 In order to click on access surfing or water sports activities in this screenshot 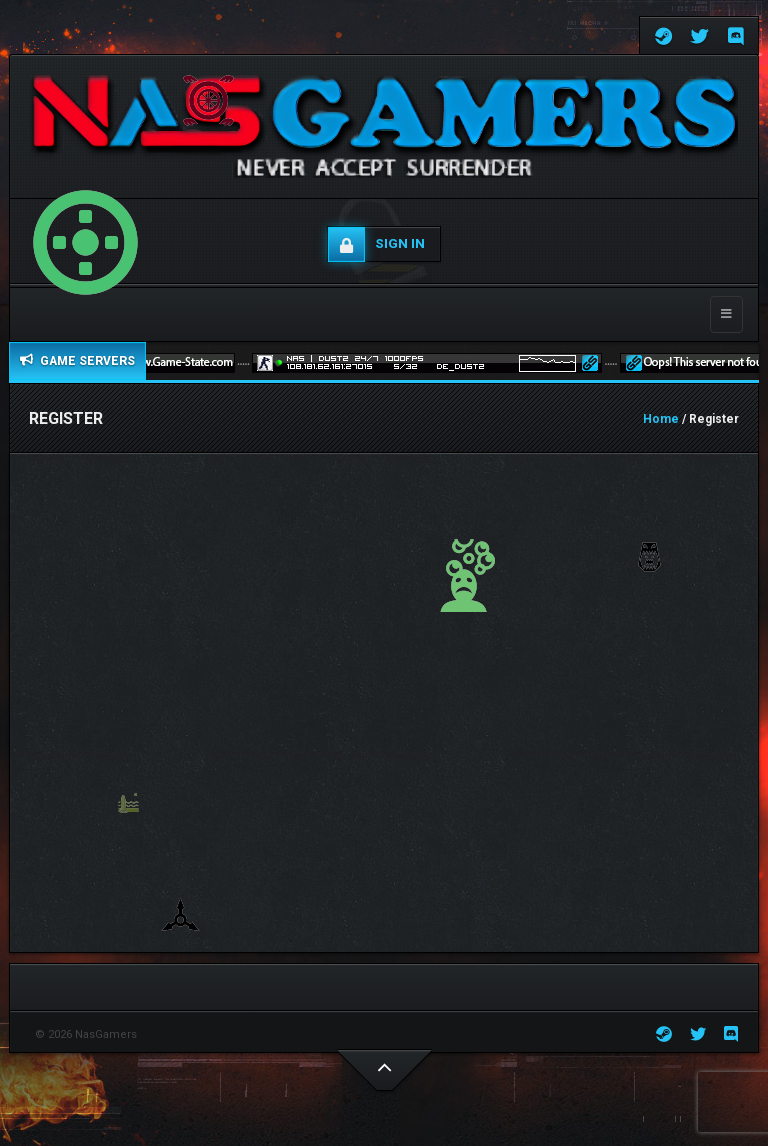, I will do `click(128, 802)`.